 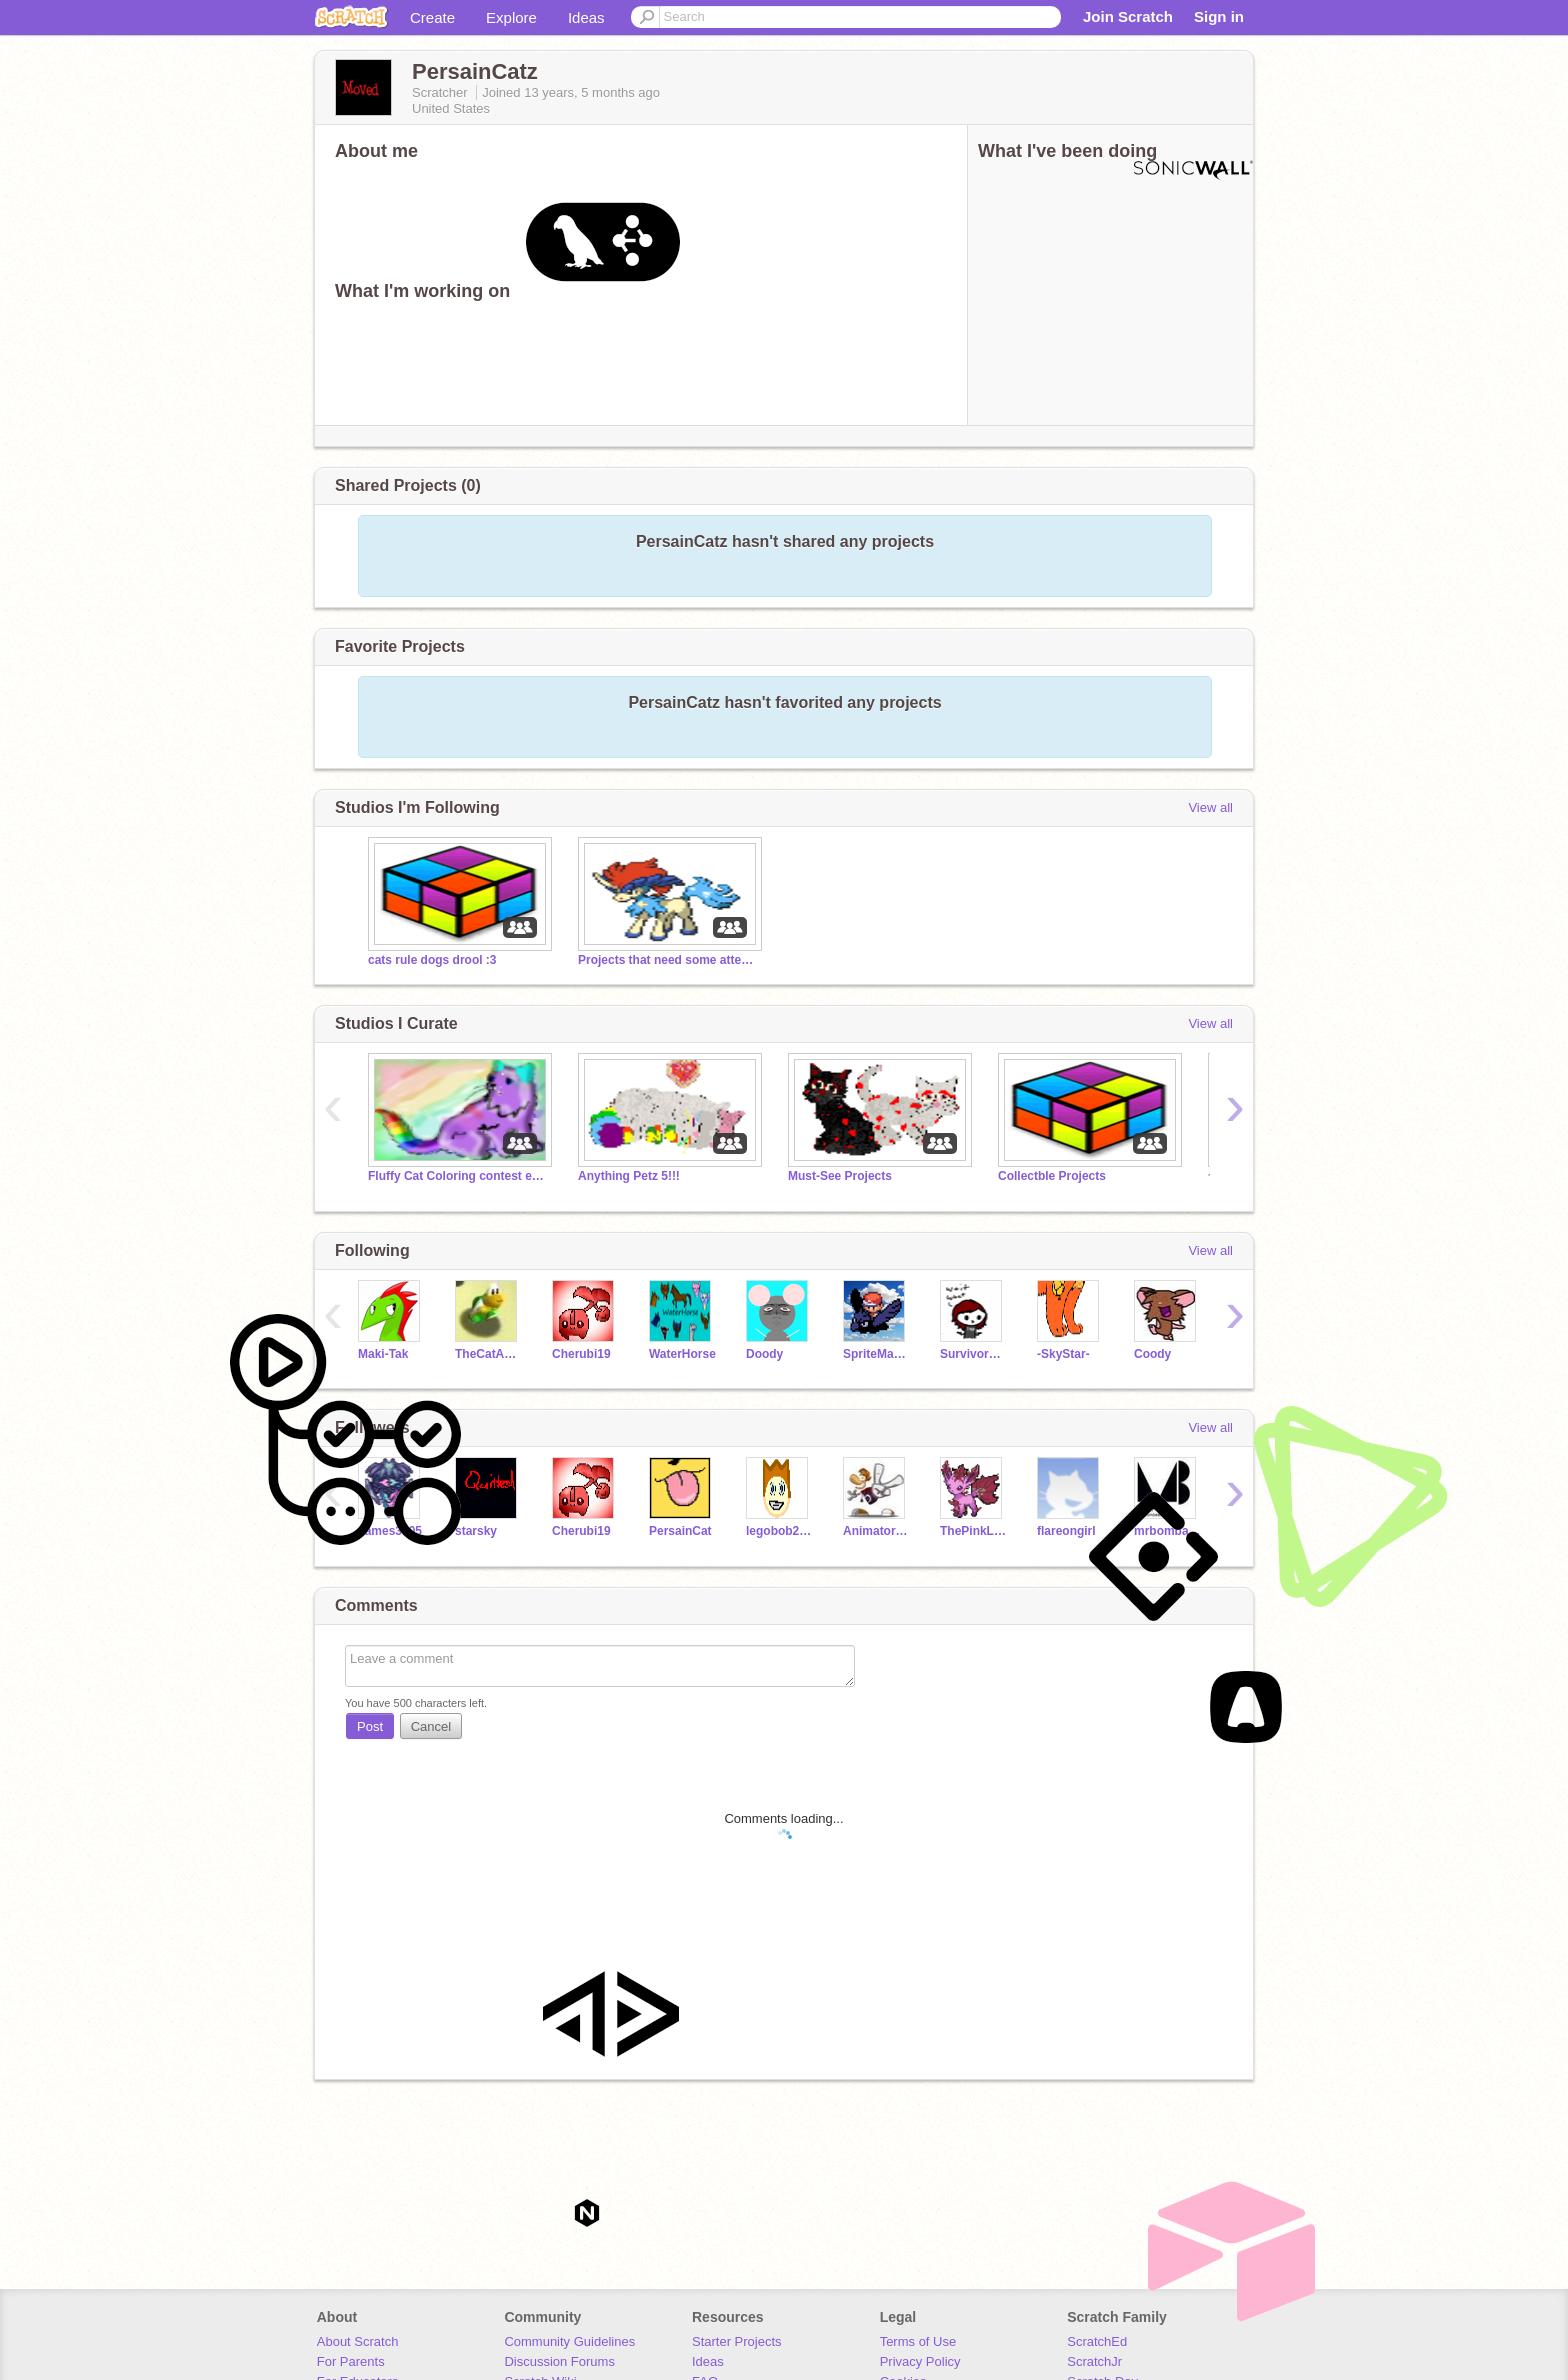 I want to click on navigate to Ant Design documentation or resources, so click(x=1153, y=1556).